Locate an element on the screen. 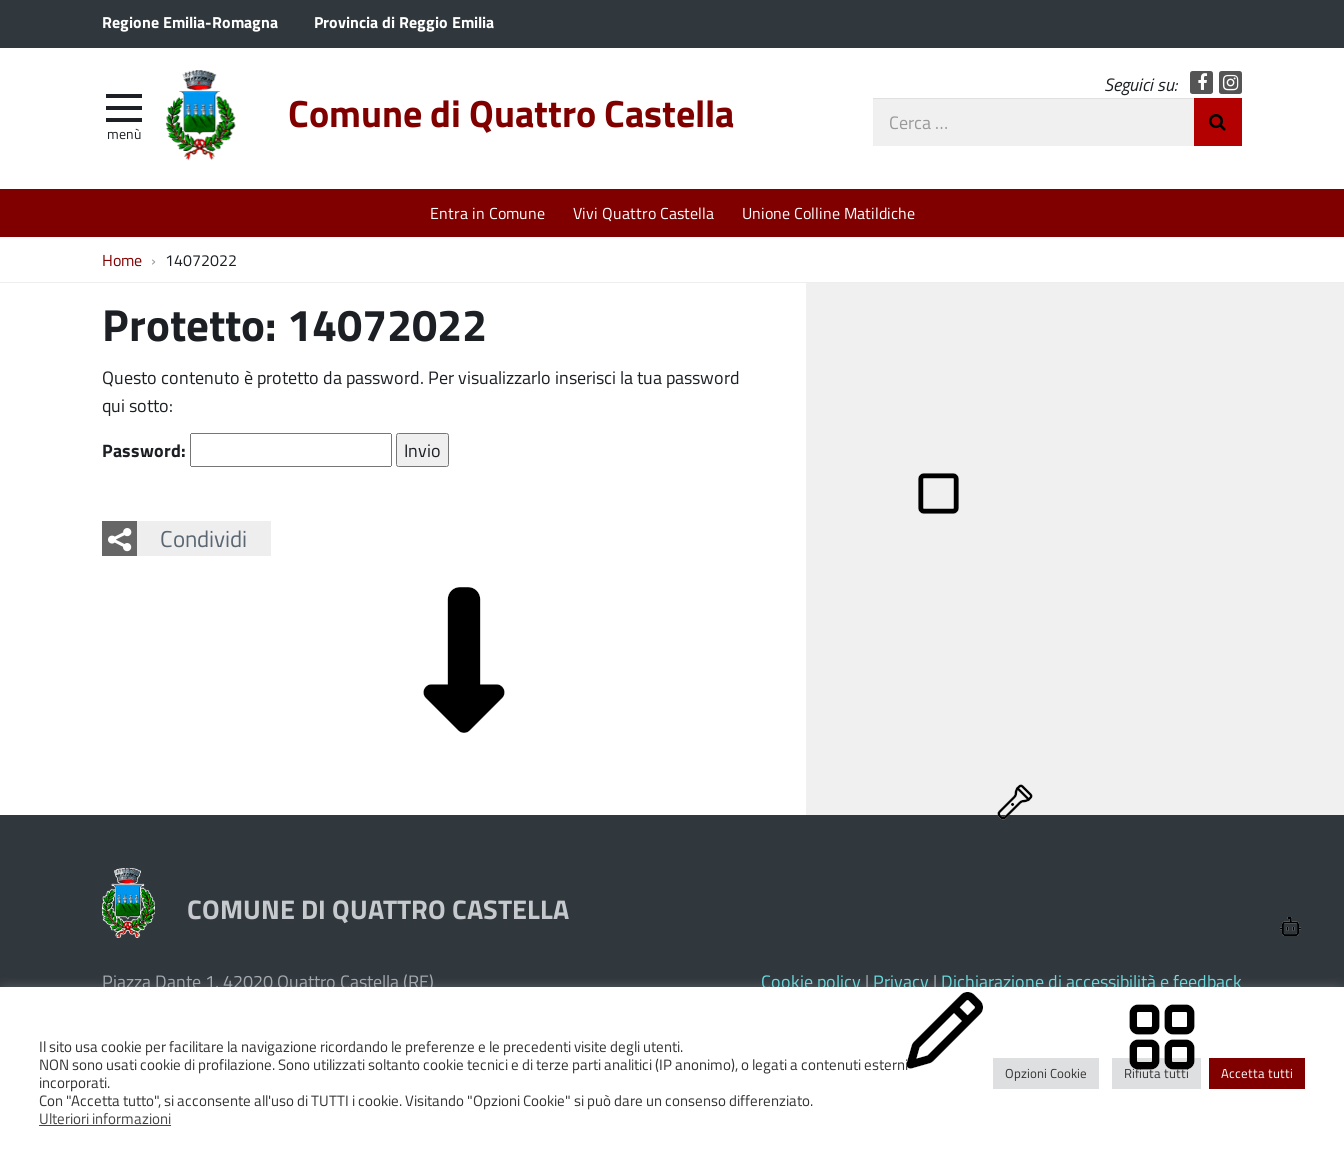  view all apps is located at coordinates (1162, 1037).